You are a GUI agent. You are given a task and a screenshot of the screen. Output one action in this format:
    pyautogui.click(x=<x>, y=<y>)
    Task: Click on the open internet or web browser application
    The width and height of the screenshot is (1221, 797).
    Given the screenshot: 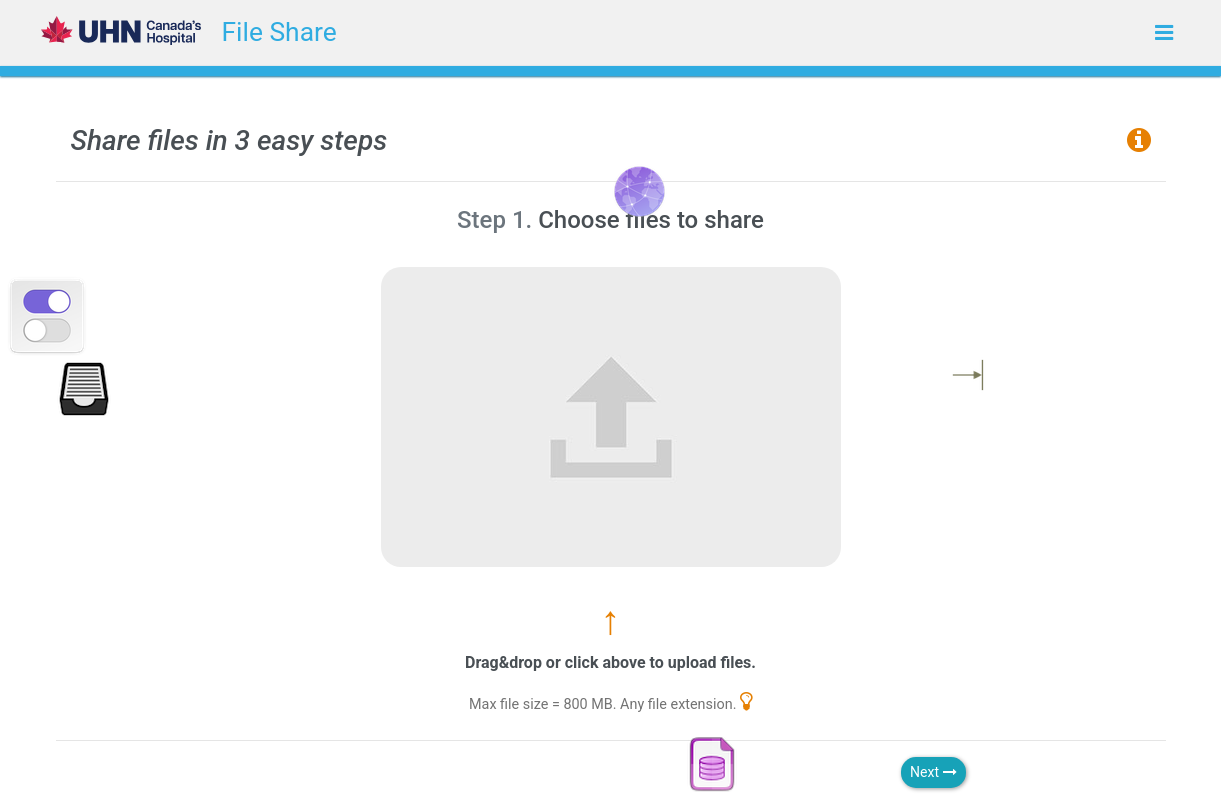 What is the action you would take?
    pyautogui.click(x=639, y=191)
    